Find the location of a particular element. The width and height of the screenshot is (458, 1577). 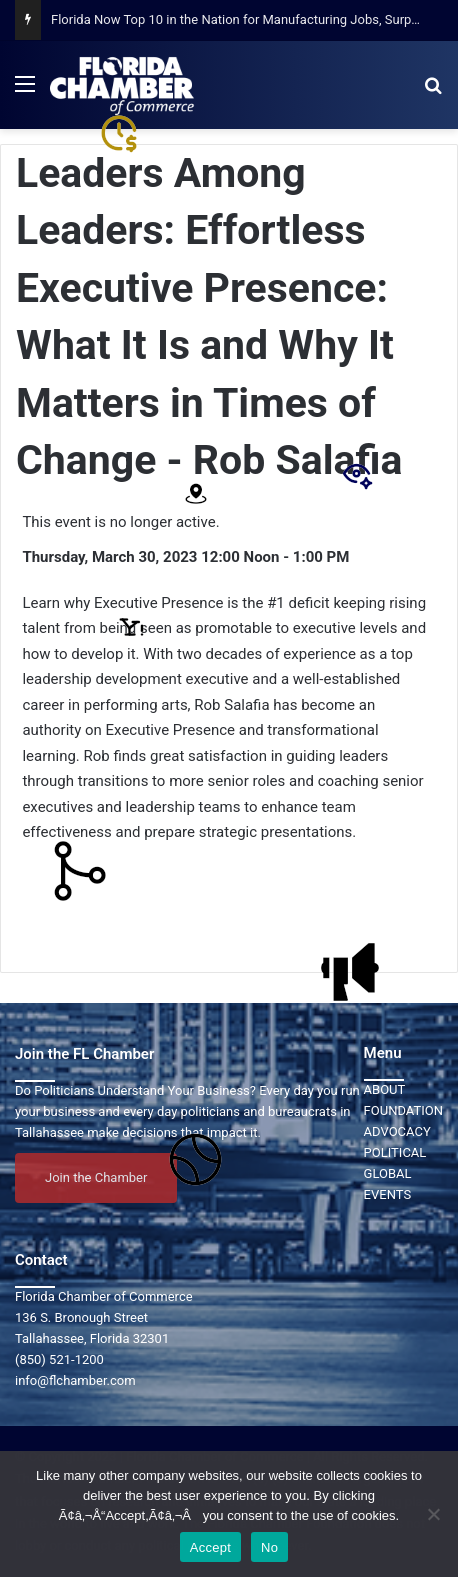

view hourly rate or time-based pricing is located at coordinates (119, 133).